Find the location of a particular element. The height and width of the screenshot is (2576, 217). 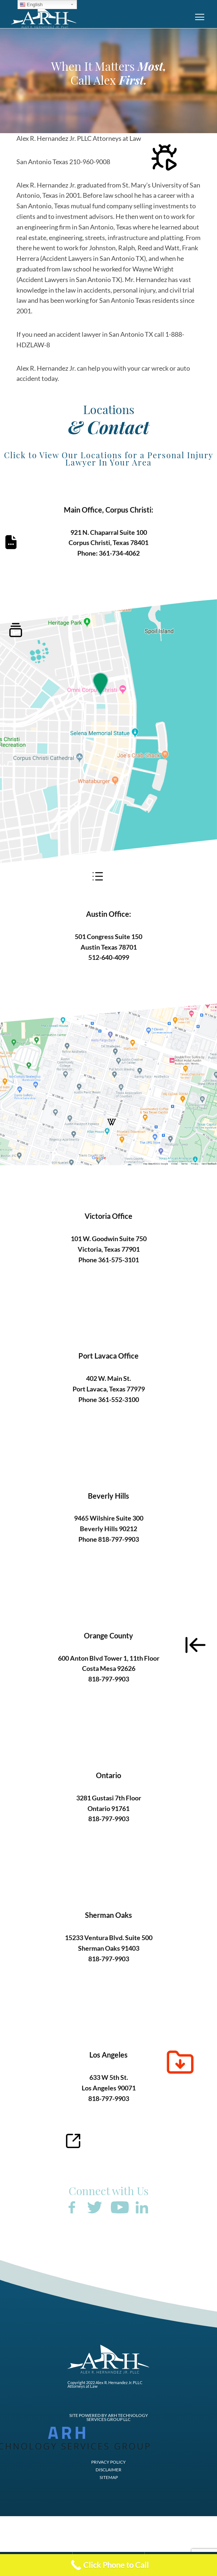

view stacked cards or layers is located at coordinates (16, 630).